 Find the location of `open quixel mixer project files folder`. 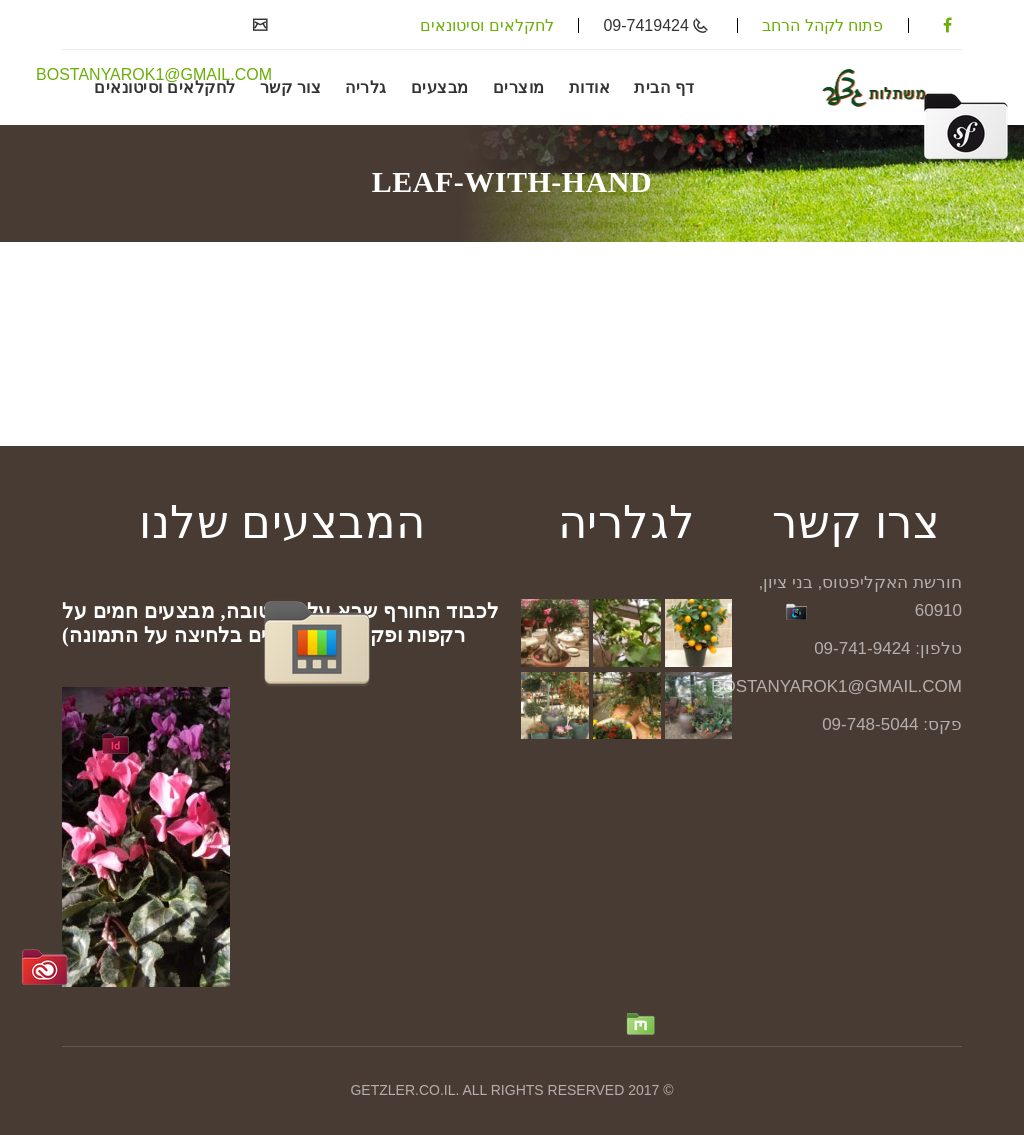

open quixel mixer project files folder is located at coordinates (640, 1024).